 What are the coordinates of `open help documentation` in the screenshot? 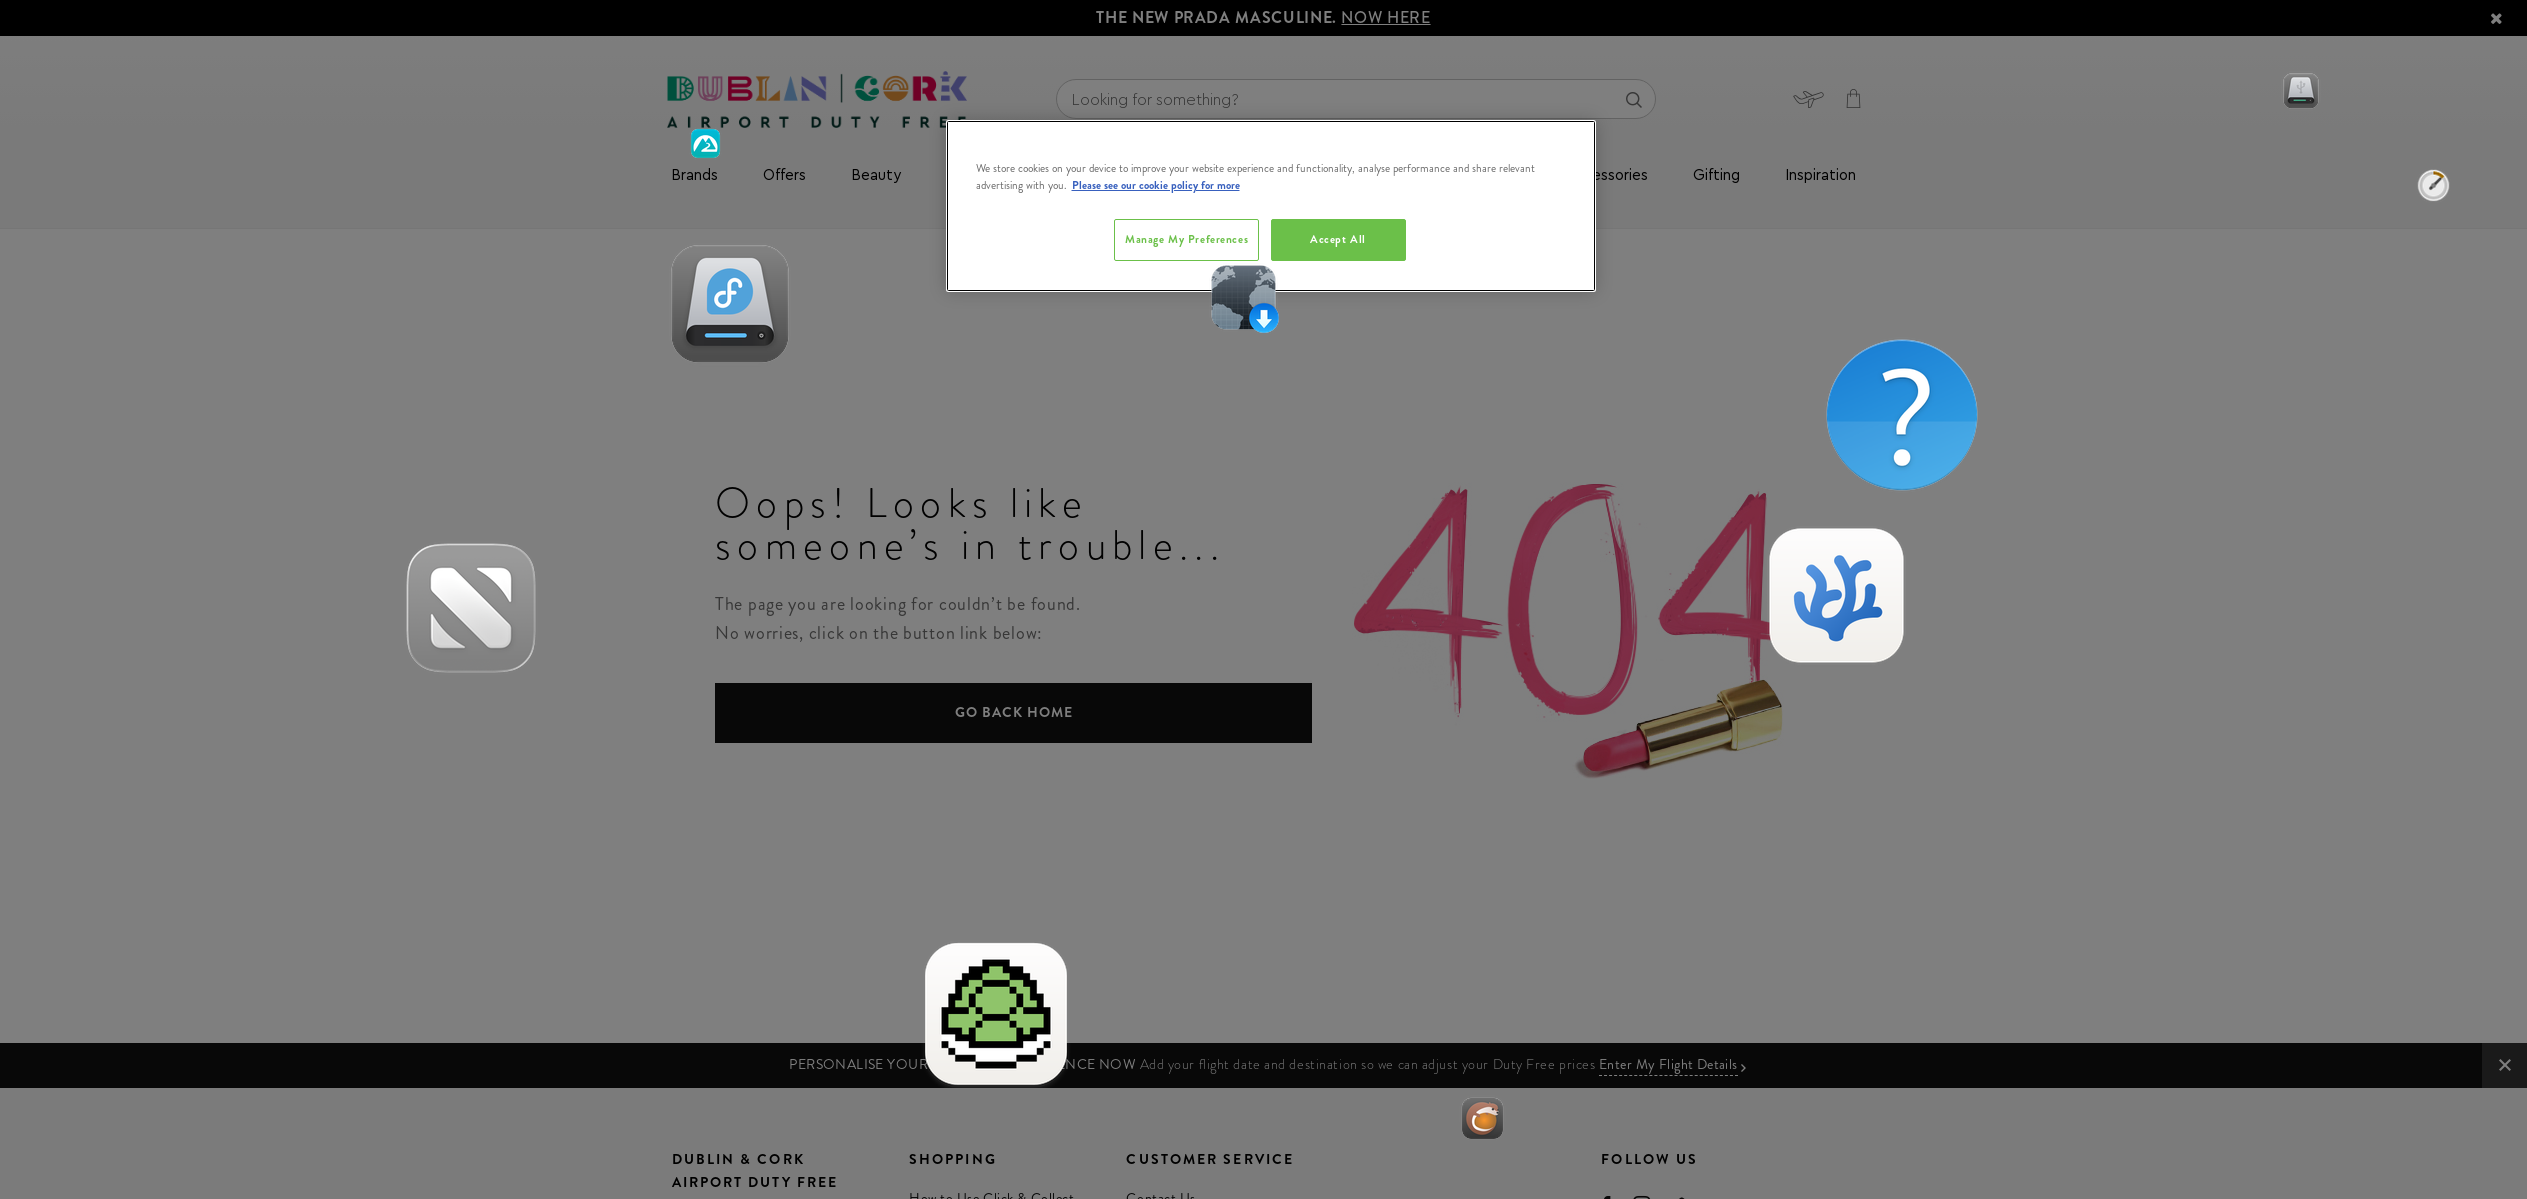 It's located at (1902, 415).